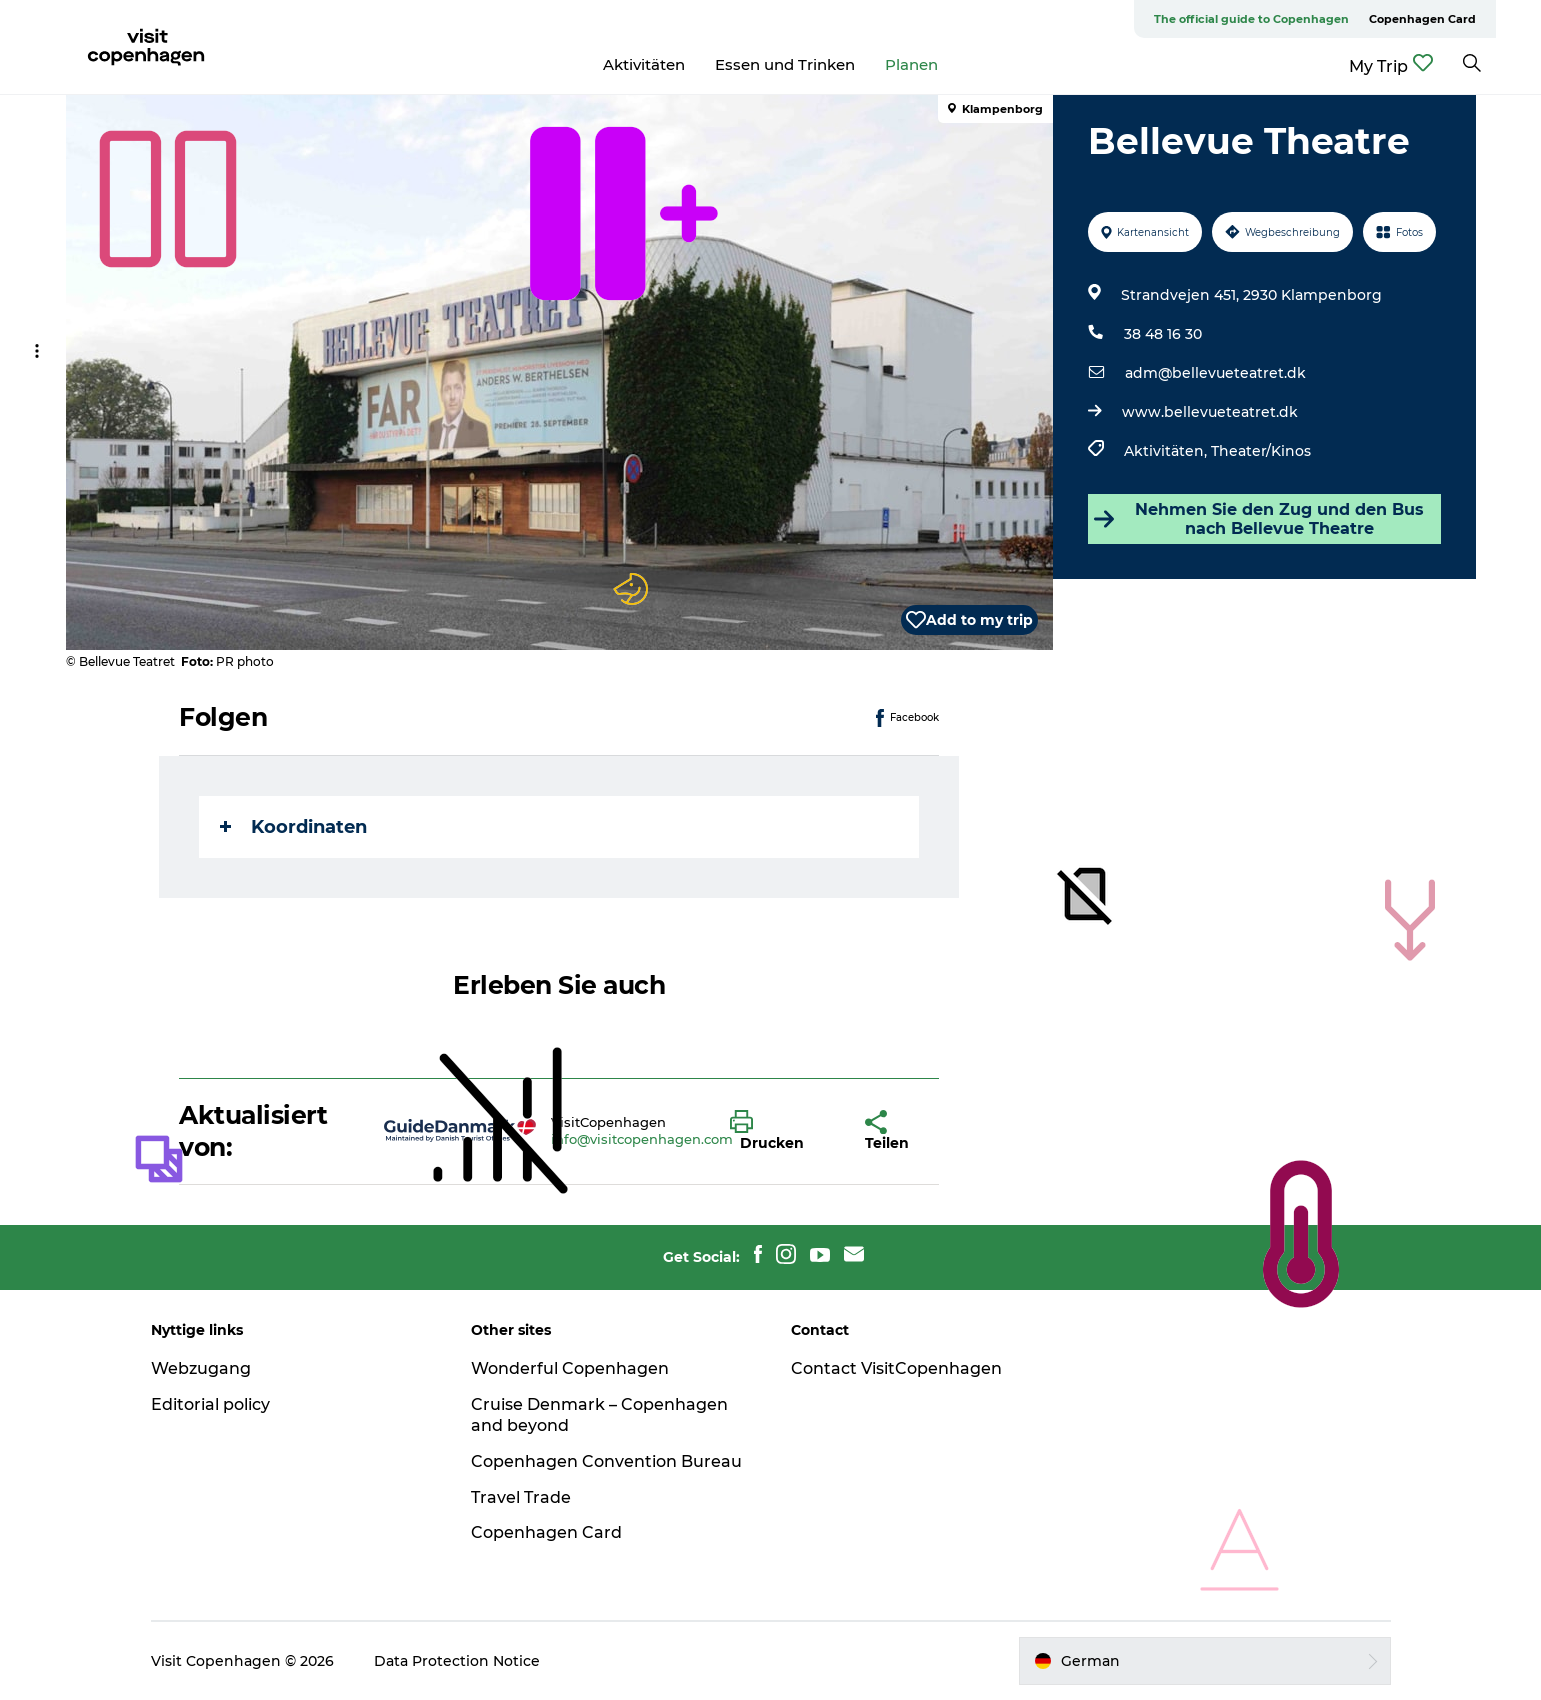 The image size is (1541, 1700). Describe the element at coordinates (168, 199) in the screenshot. I see `switch to column view layout` at that location.